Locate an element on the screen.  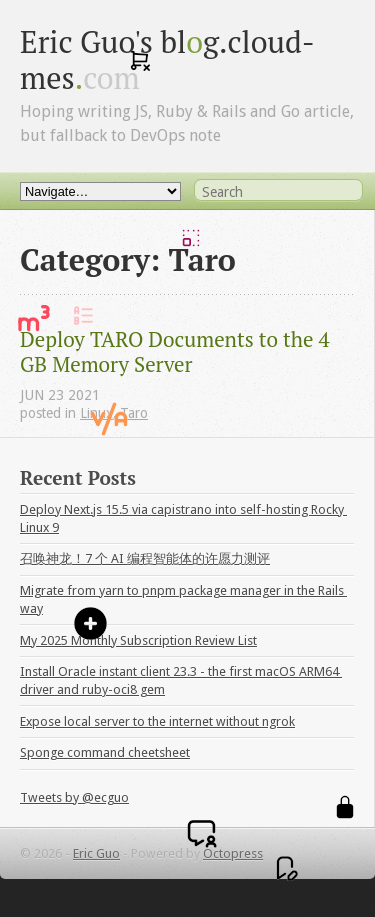
align content to bottom-left corner is located at coordinates (191, 238).